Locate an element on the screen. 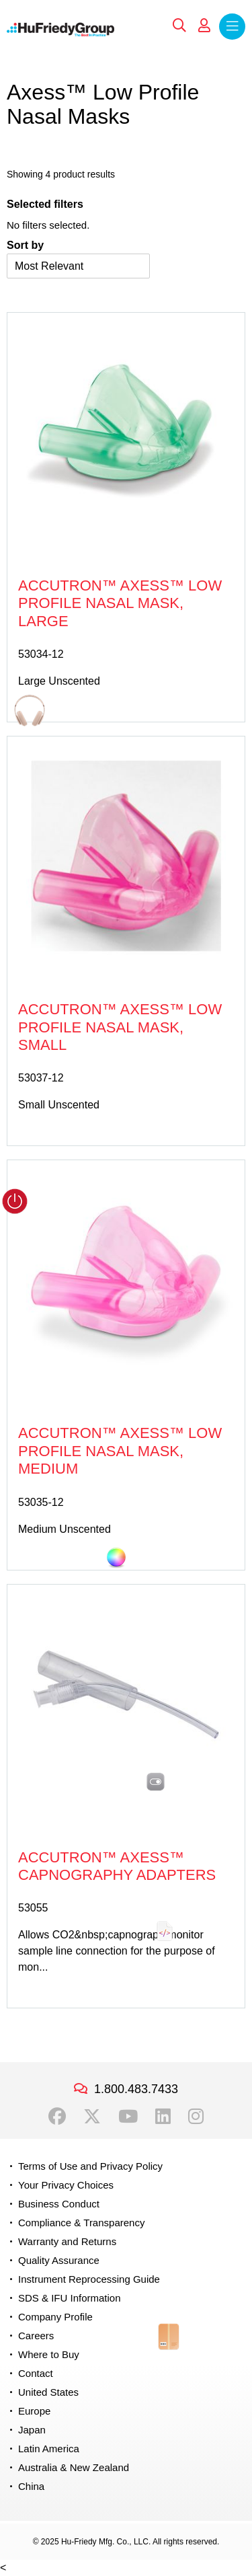 The image size is (252, 2576). access zoom accessibility settings is located at coordinates (155, 1782).